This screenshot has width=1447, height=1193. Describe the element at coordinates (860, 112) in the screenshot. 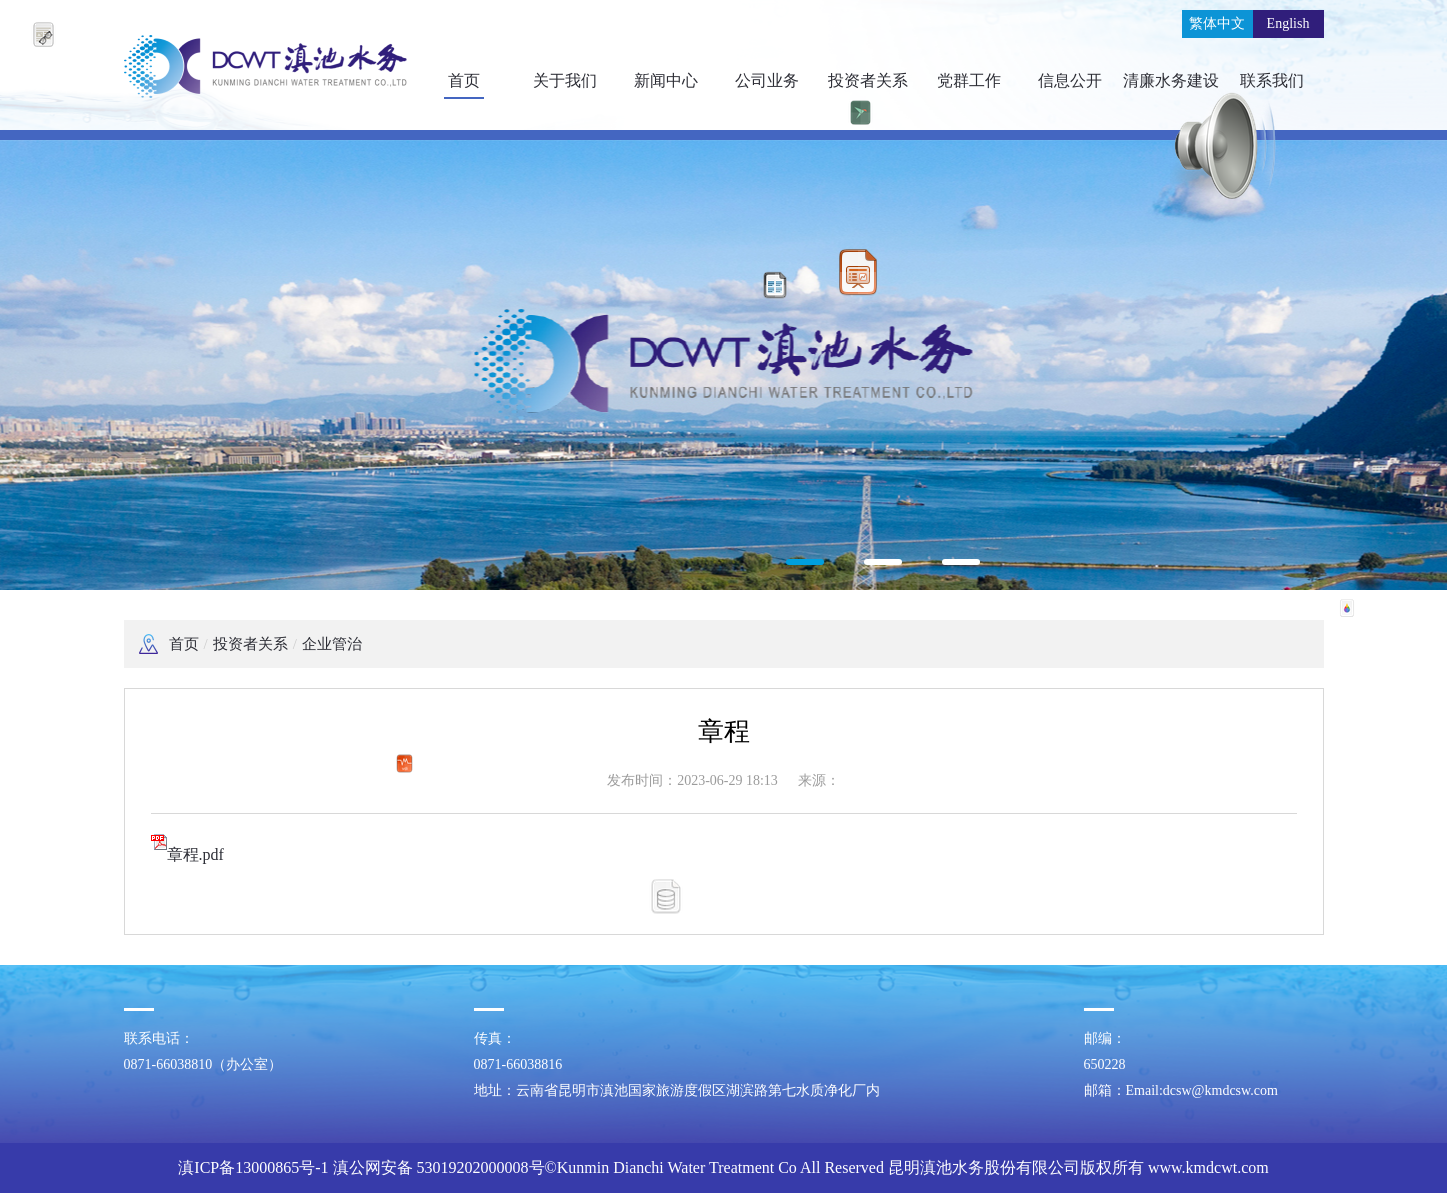

I see `snap application package file` at that location.